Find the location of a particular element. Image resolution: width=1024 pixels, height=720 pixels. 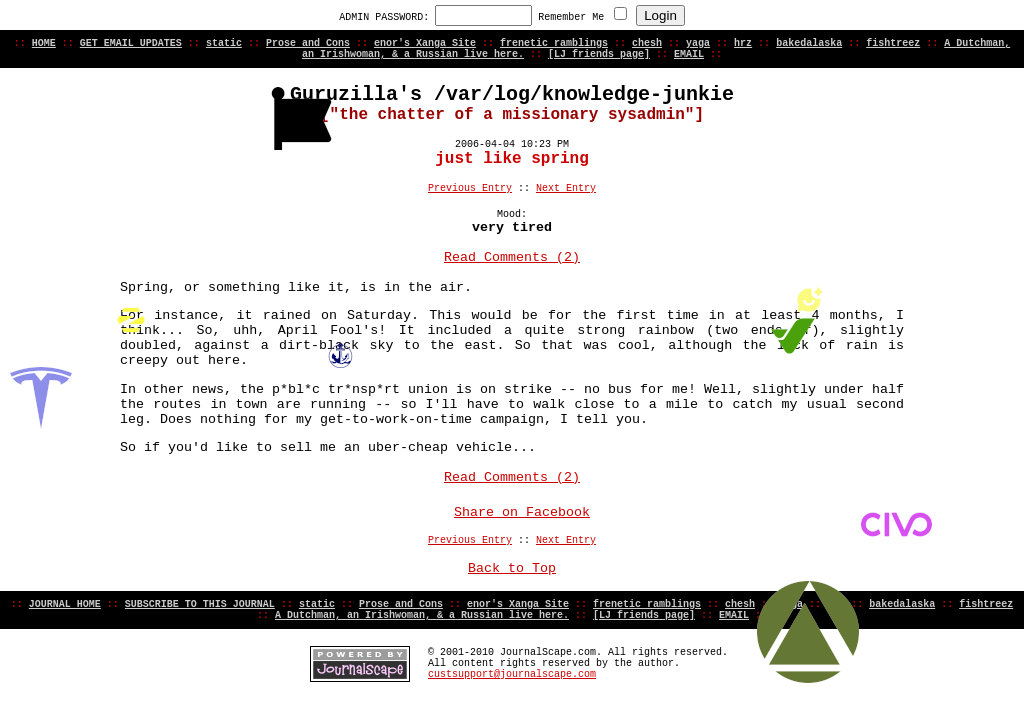

interact.js library logo is located at coordinates (808, 632).